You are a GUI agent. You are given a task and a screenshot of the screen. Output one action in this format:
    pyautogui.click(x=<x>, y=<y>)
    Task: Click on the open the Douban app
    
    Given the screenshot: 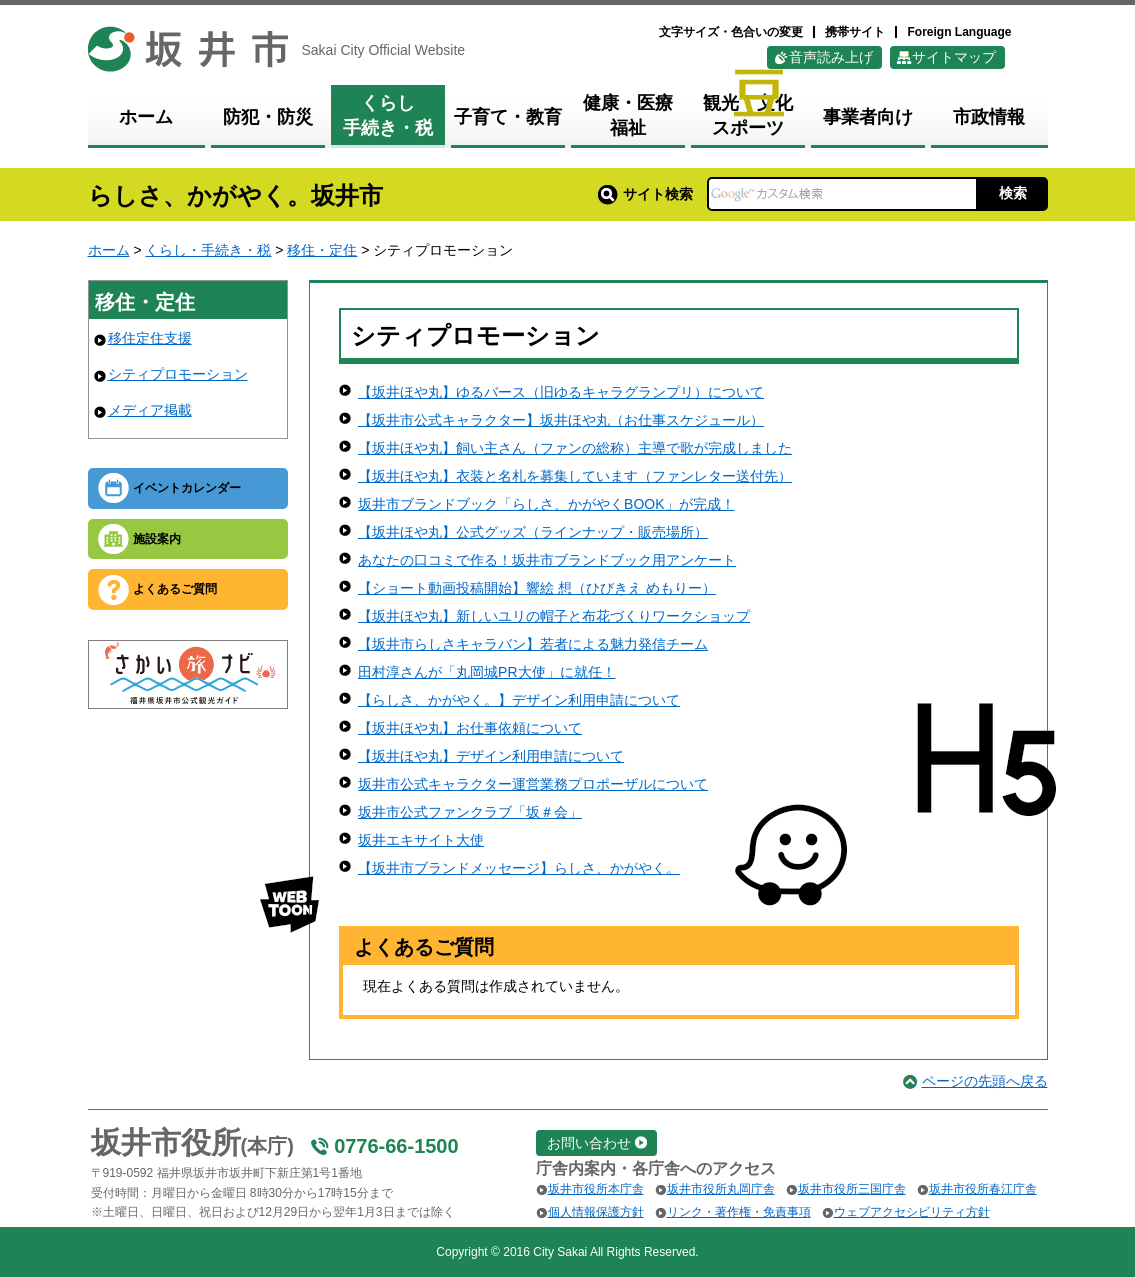 What is the action you would take?
    pyautogui.click(x=759, y=93)
    